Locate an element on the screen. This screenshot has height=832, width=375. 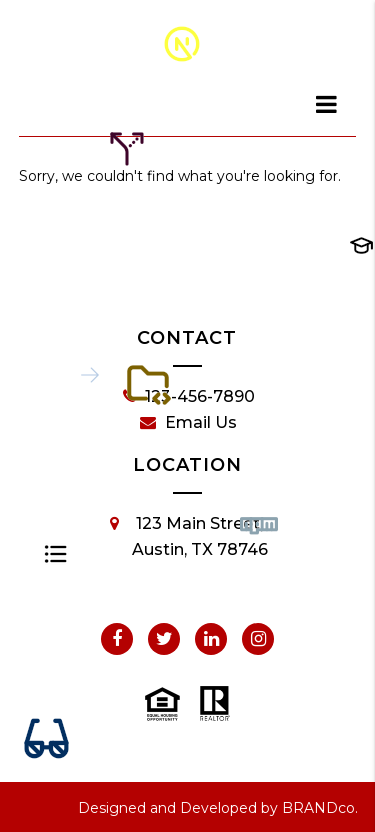
Next.js framework logo is located at coordinates (182, 44).